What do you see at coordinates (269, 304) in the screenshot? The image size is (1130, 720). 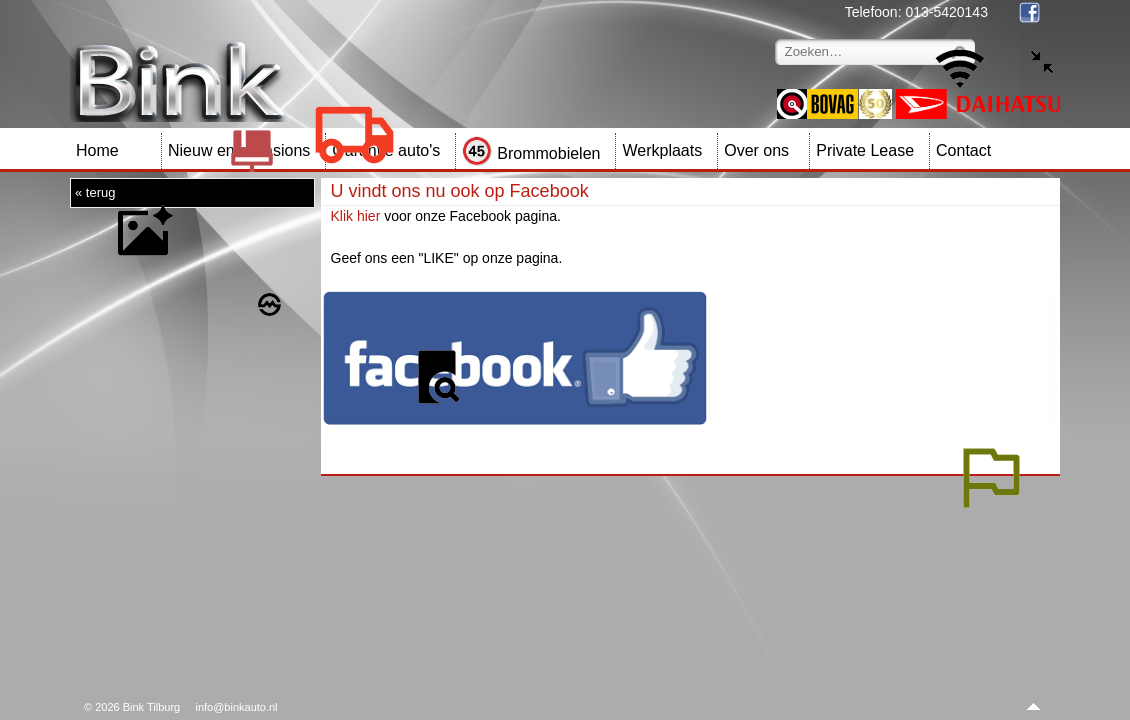 I see `shanghai metro official app or website` at bounding box center [269, 304].